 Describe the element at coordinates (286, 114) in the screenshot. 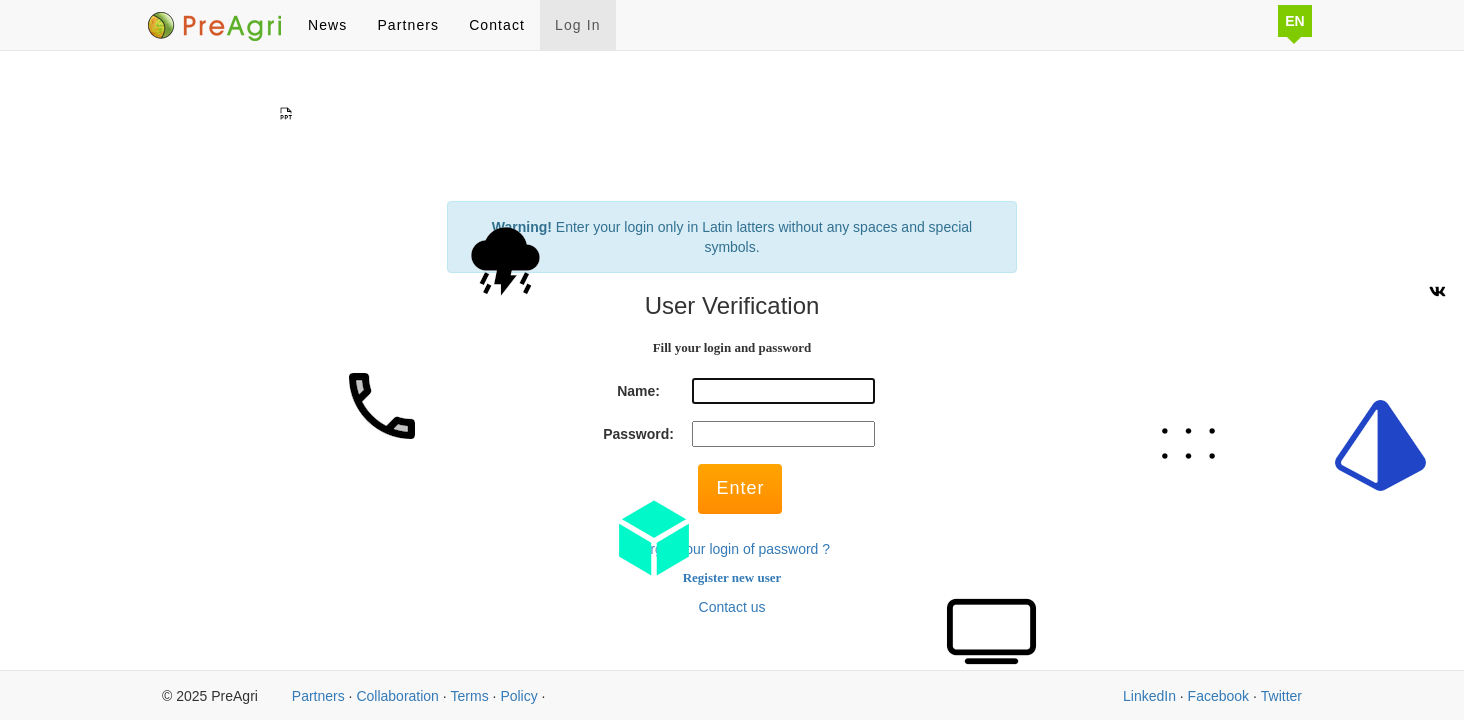

I see `open a PowerPoint presentation file` at that location.